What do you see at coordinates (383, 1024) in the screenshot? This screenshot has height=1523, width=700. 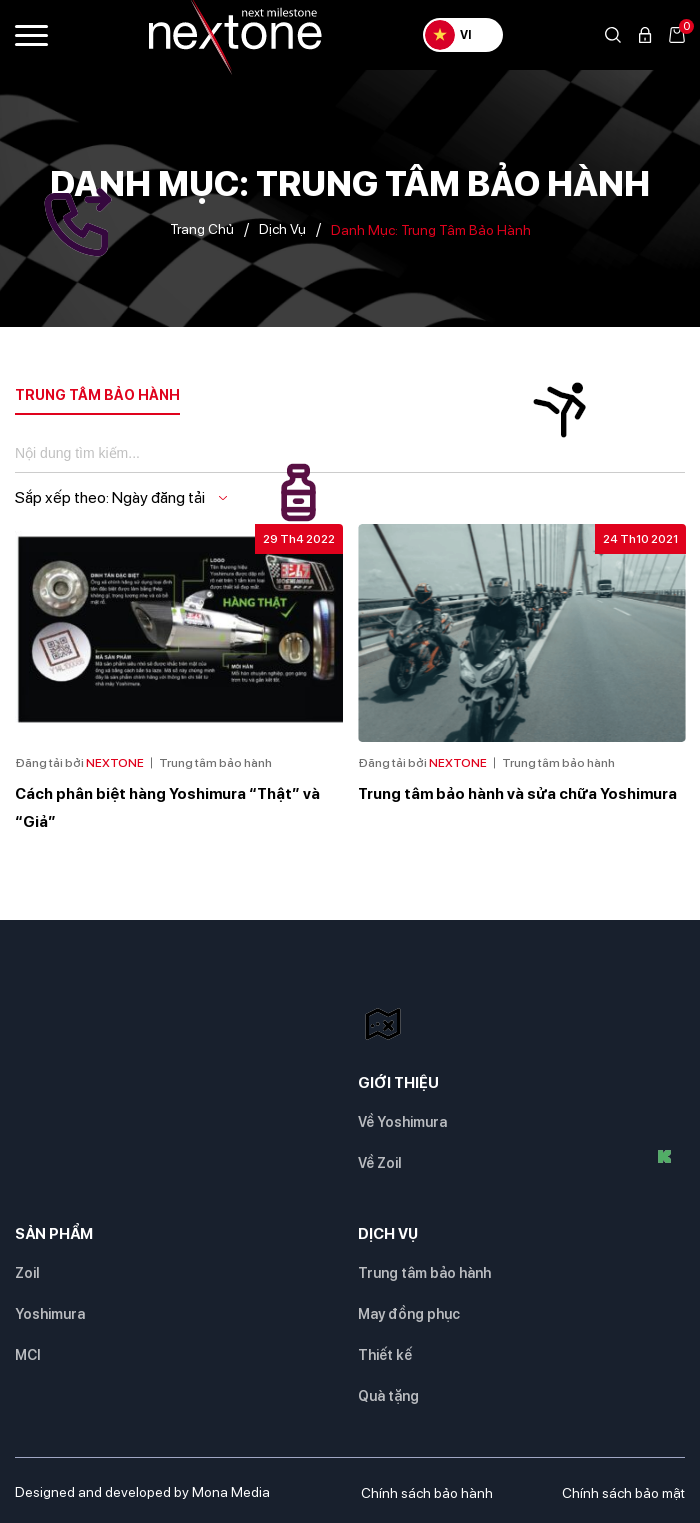 I see `view route directions on map` at bounding box center [383, 1024].